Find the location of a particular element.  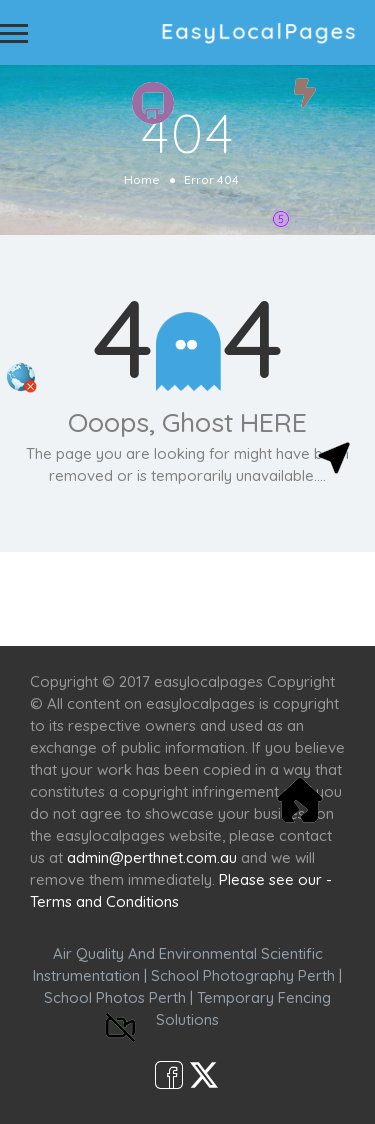

turn off camera or disable video is located at coordinates (120, 1027).